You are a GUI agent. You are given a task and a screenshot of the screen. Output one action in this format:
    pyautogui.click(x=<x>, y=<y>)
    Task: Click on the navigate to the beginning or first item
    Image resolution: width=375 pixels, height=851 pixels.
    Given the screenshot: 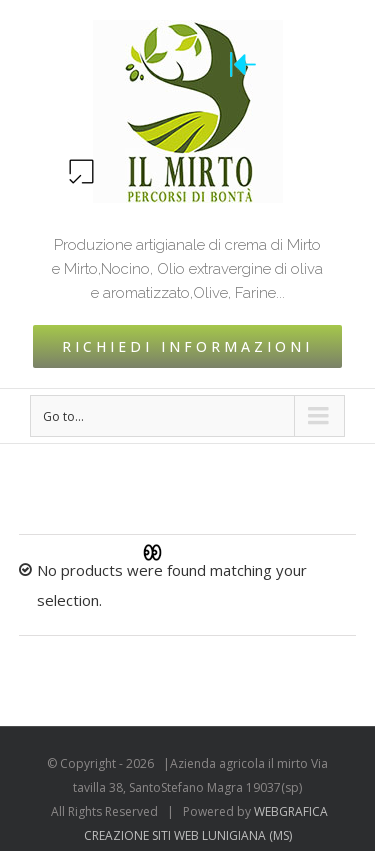 What is the action you would take?
    pyautogui.click(x=242, y=64)
    